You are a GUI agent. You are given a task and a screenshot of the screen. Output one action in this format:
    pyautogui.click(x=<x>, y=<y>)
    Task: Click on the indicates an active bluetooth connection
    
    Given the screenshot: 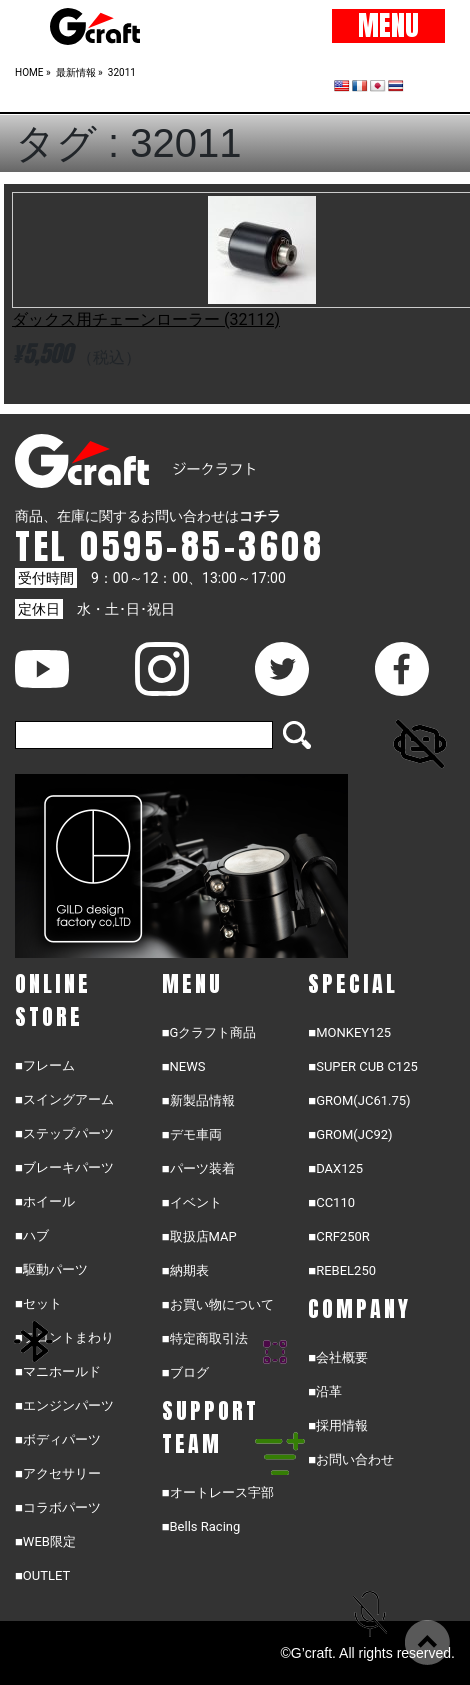 What is the action you would take?
    pyautogui.click(x=34, y=1341)
    